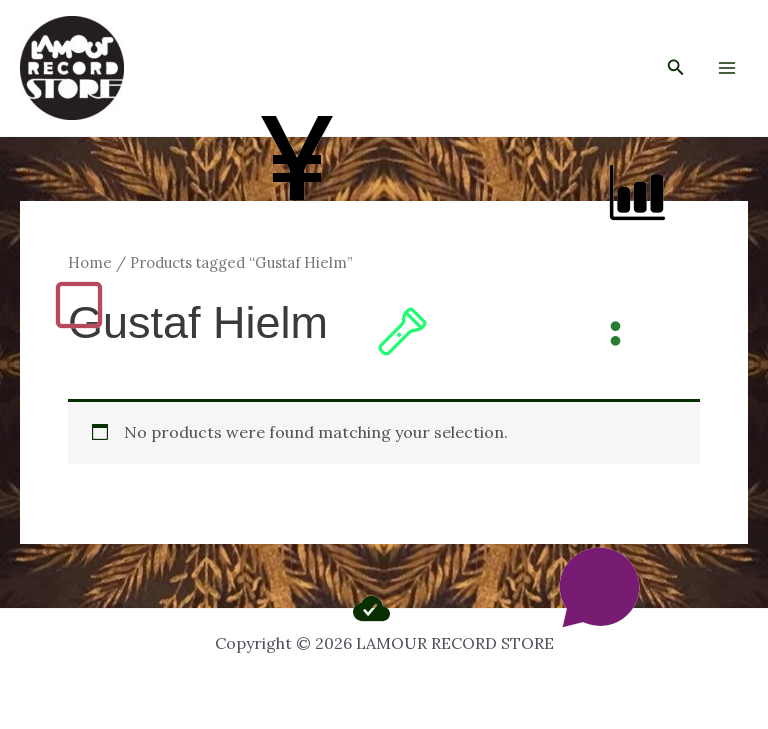  Describe the element at coordinates (79, 305) in the screenshot. I see `select or deselect an item` at that location.